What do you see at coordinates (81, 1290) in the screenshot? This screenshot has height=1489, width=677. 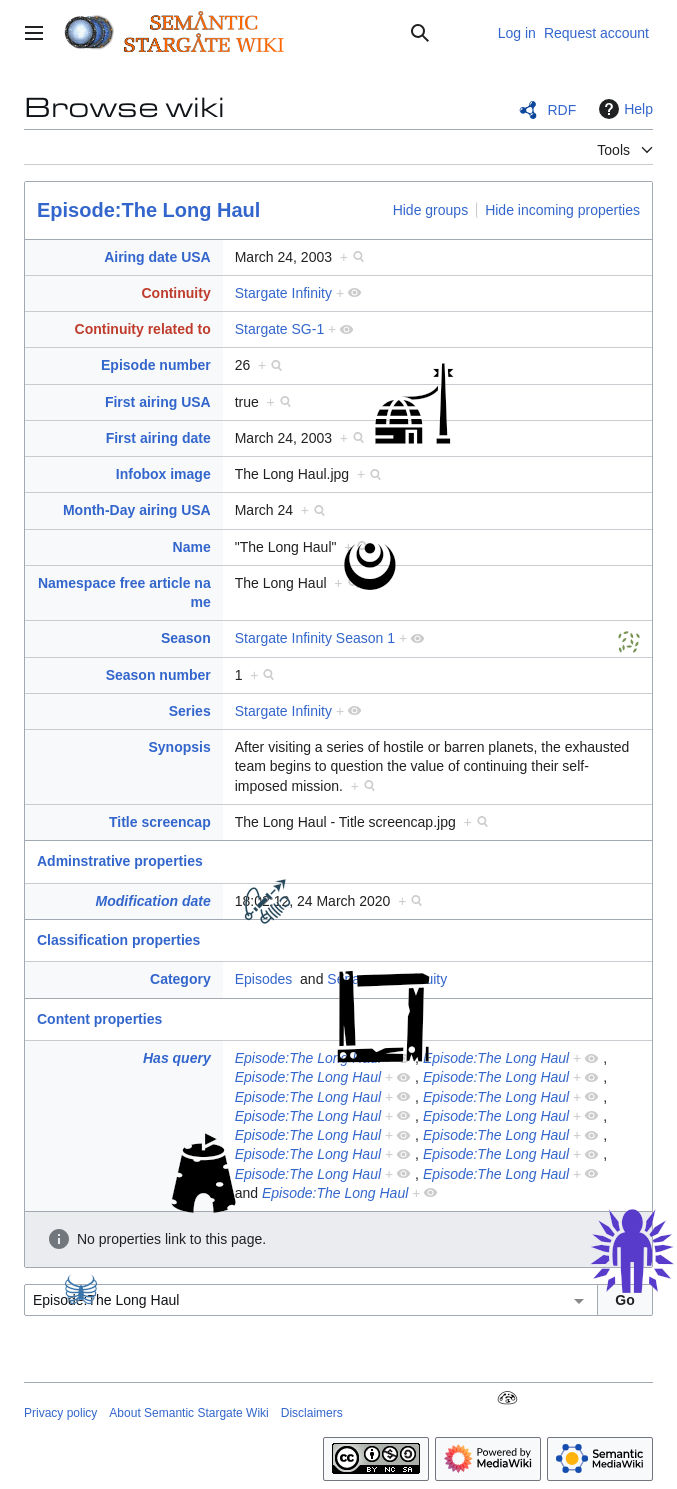 I see `view skeletal anatomy or bone structure details` at bounding box center [81, 1290].